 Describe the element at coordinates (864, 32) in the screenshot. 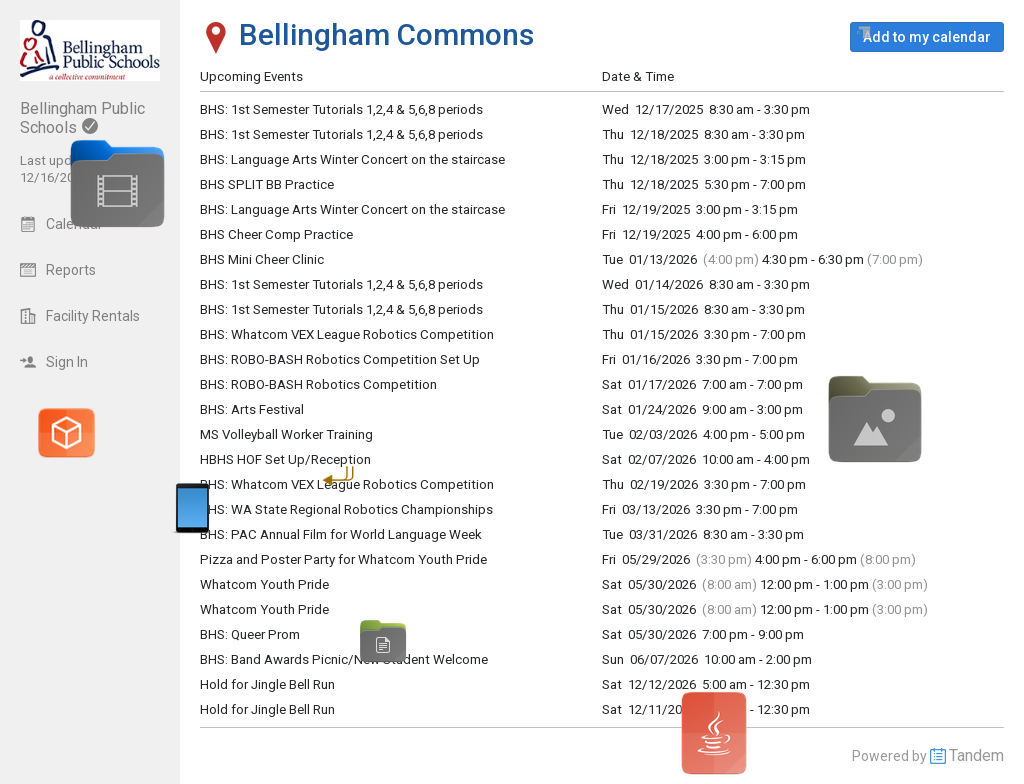

I see `increase text indentation` at that location.